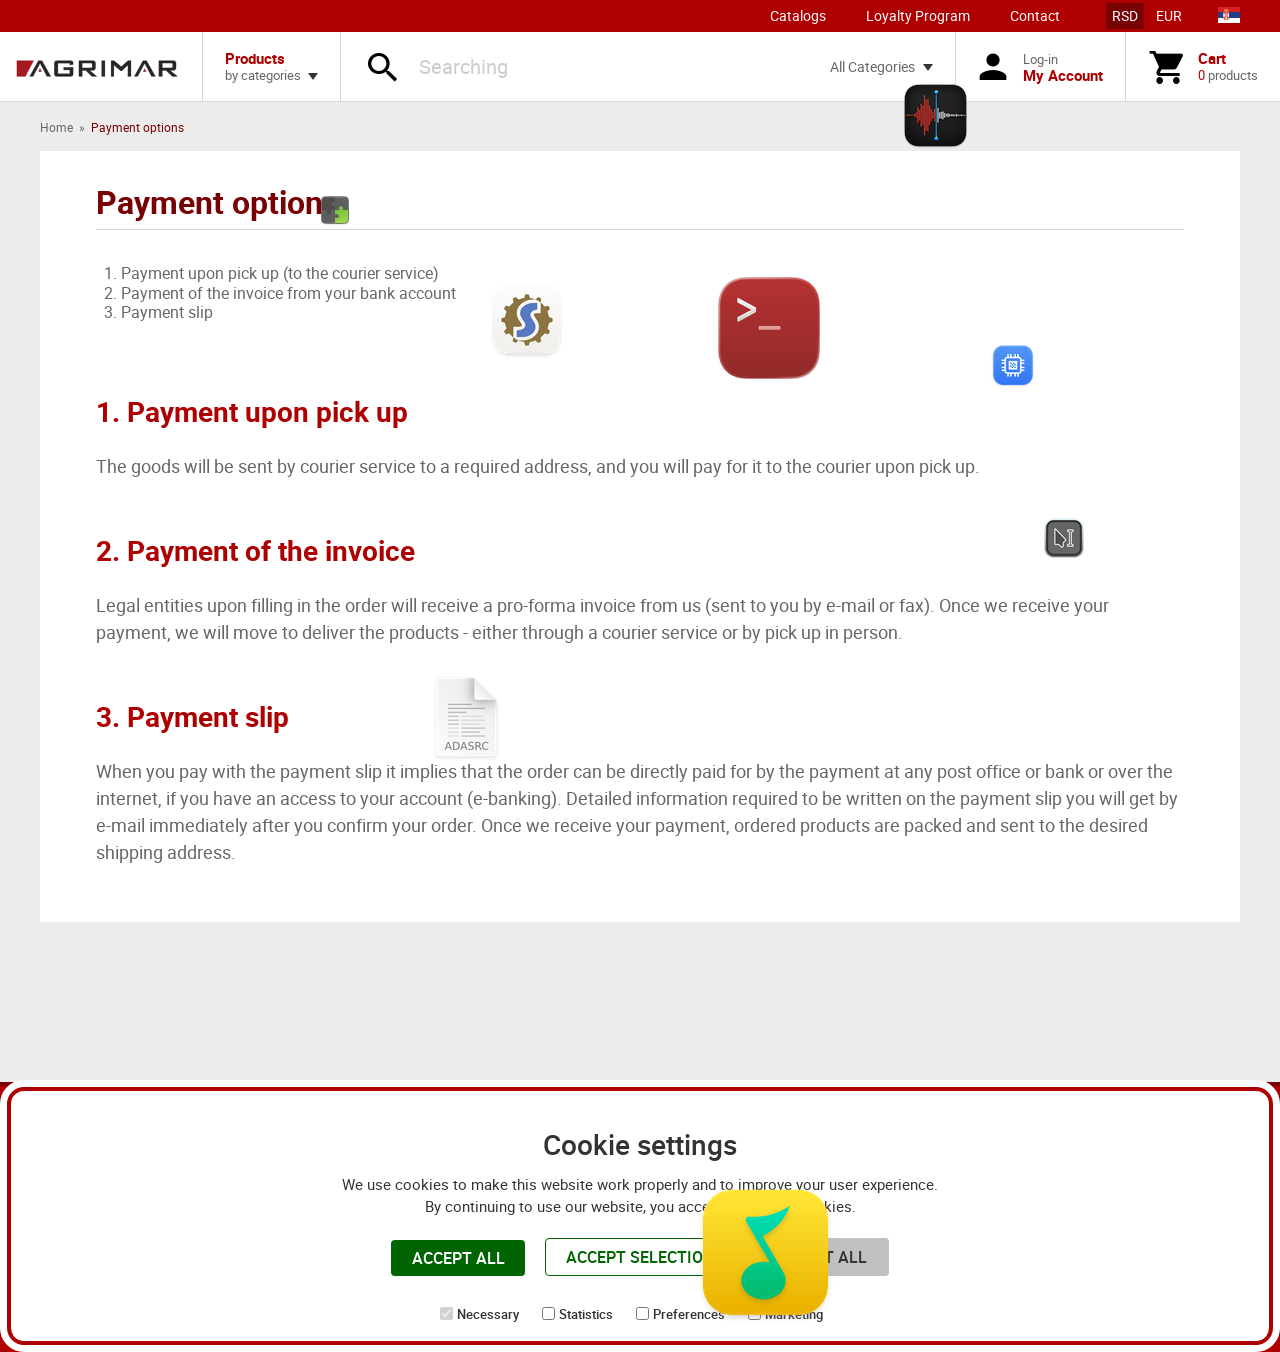 This screenshot has height=1352, width=1280. I want to click on open slade editor application, so click(527, 320).